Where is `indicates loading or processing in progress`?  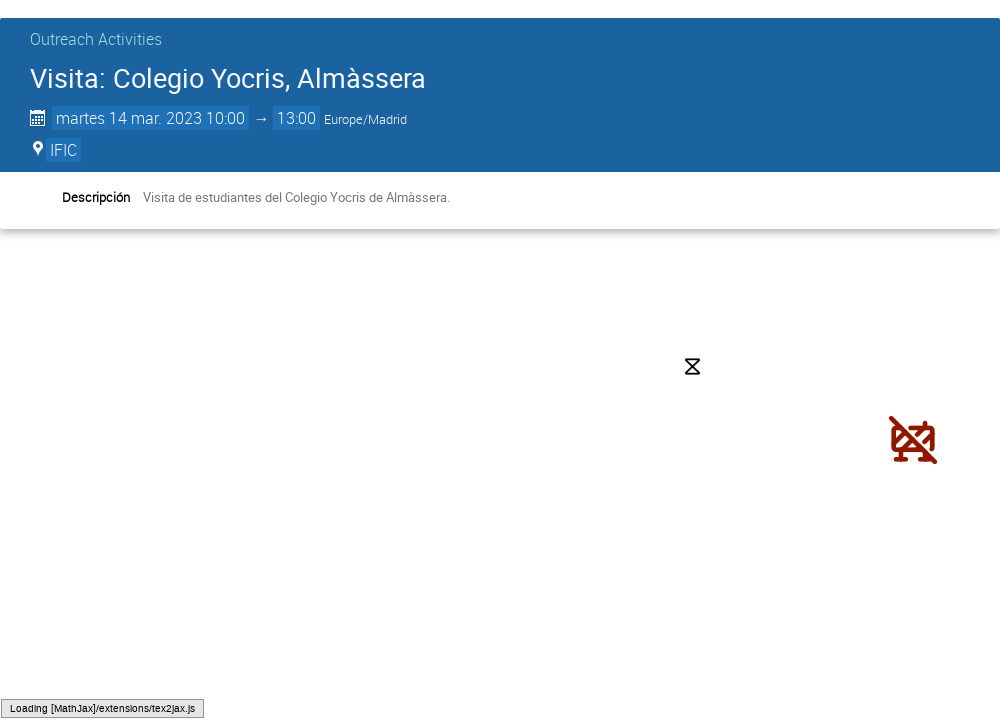 indicates loading or processing in progress is located at coordinates (692, 366).